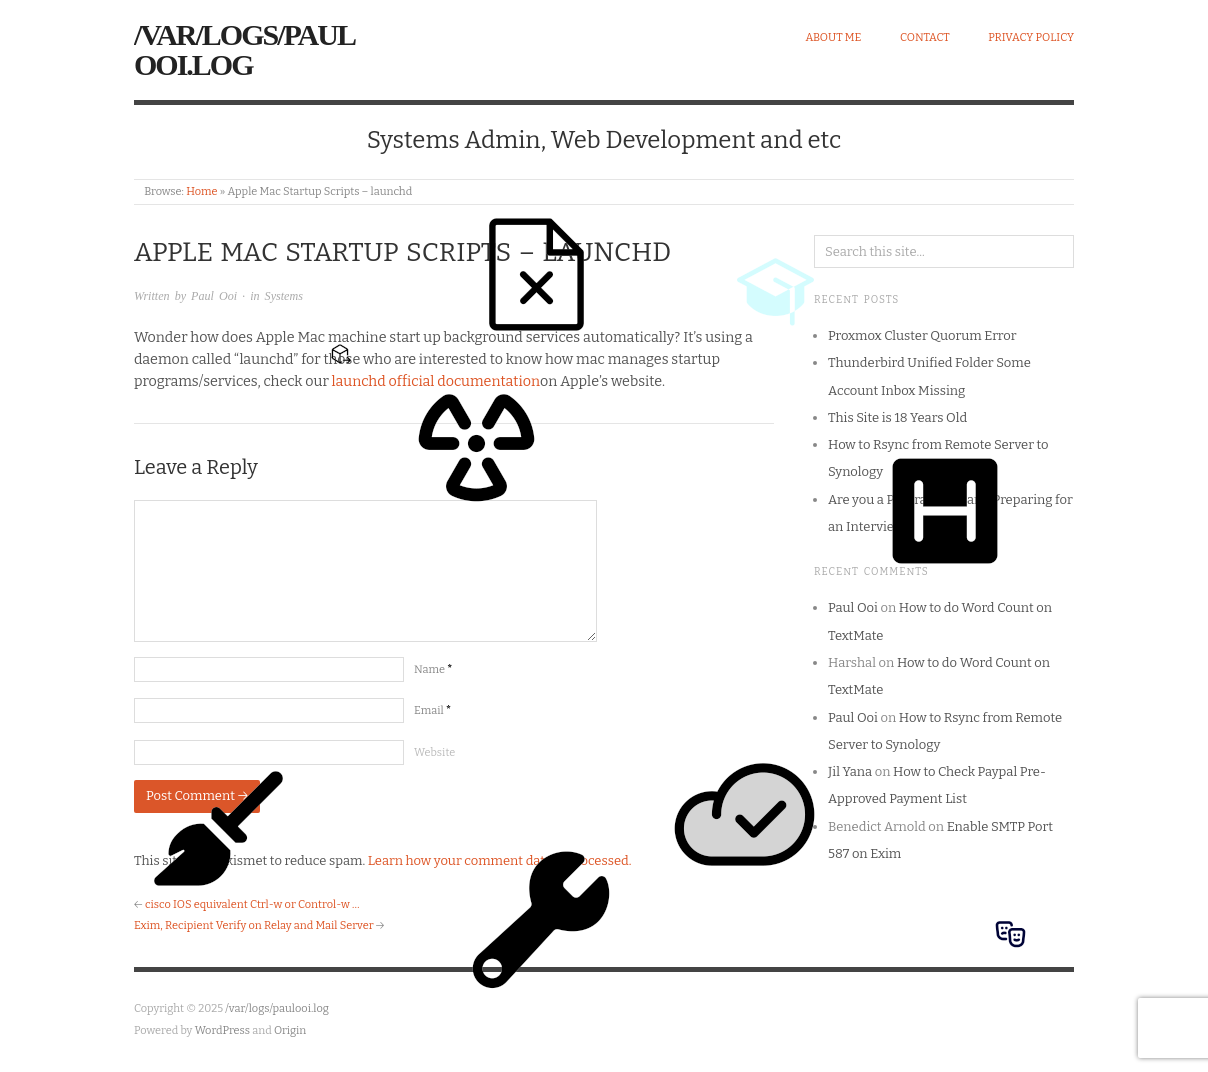 The image size is (1208, 1072). I want to click on access settings or configuration options, so click(541, 920).